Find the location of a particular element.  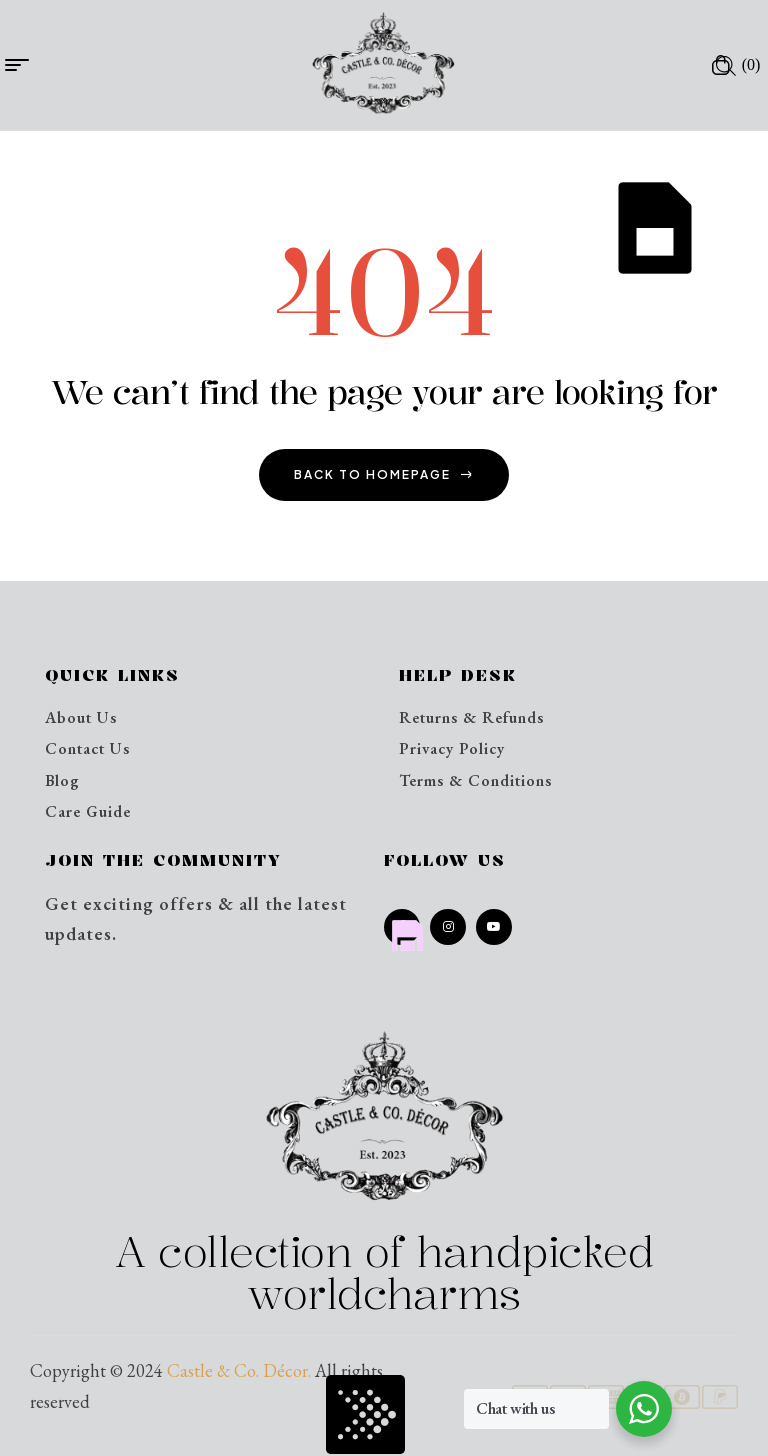

presto database logo is located at coordinates (365, 1414).